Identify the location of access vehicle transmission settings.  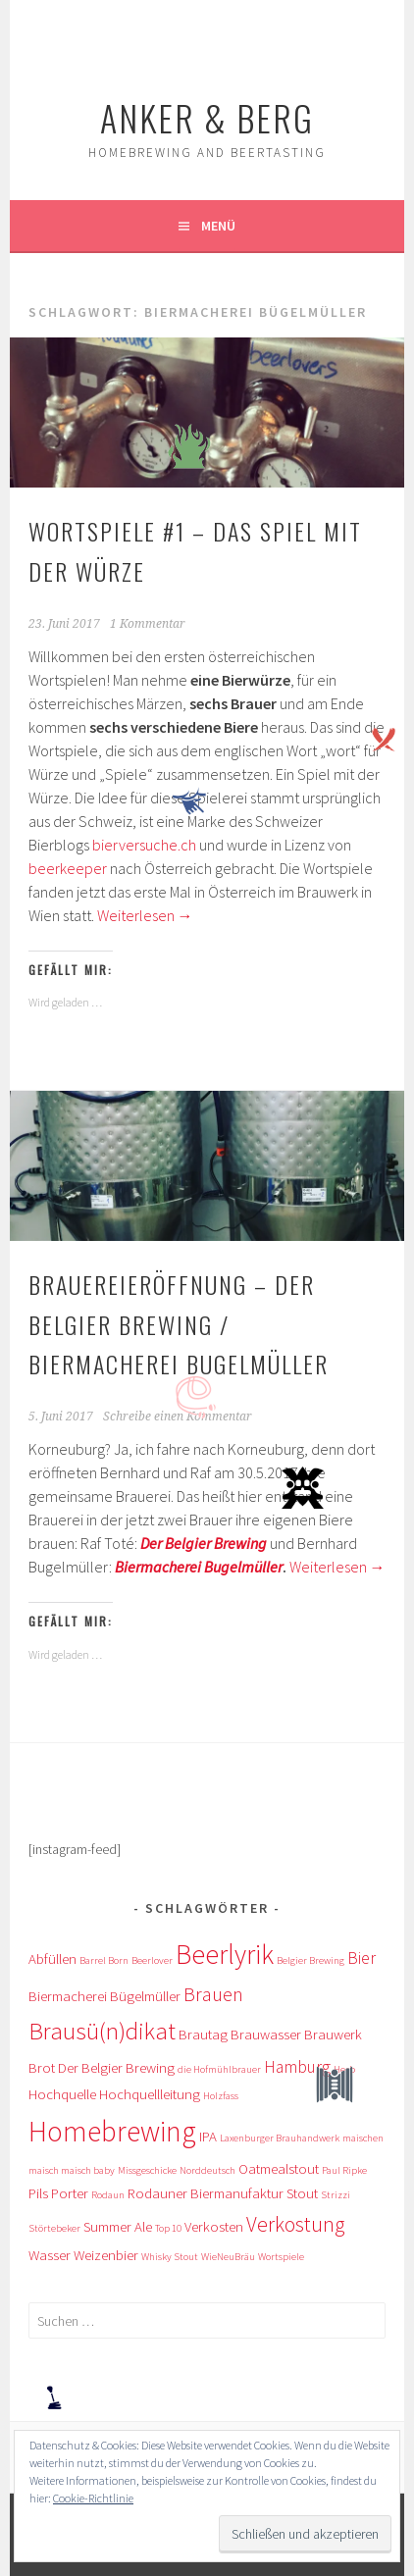
(54, 2397).